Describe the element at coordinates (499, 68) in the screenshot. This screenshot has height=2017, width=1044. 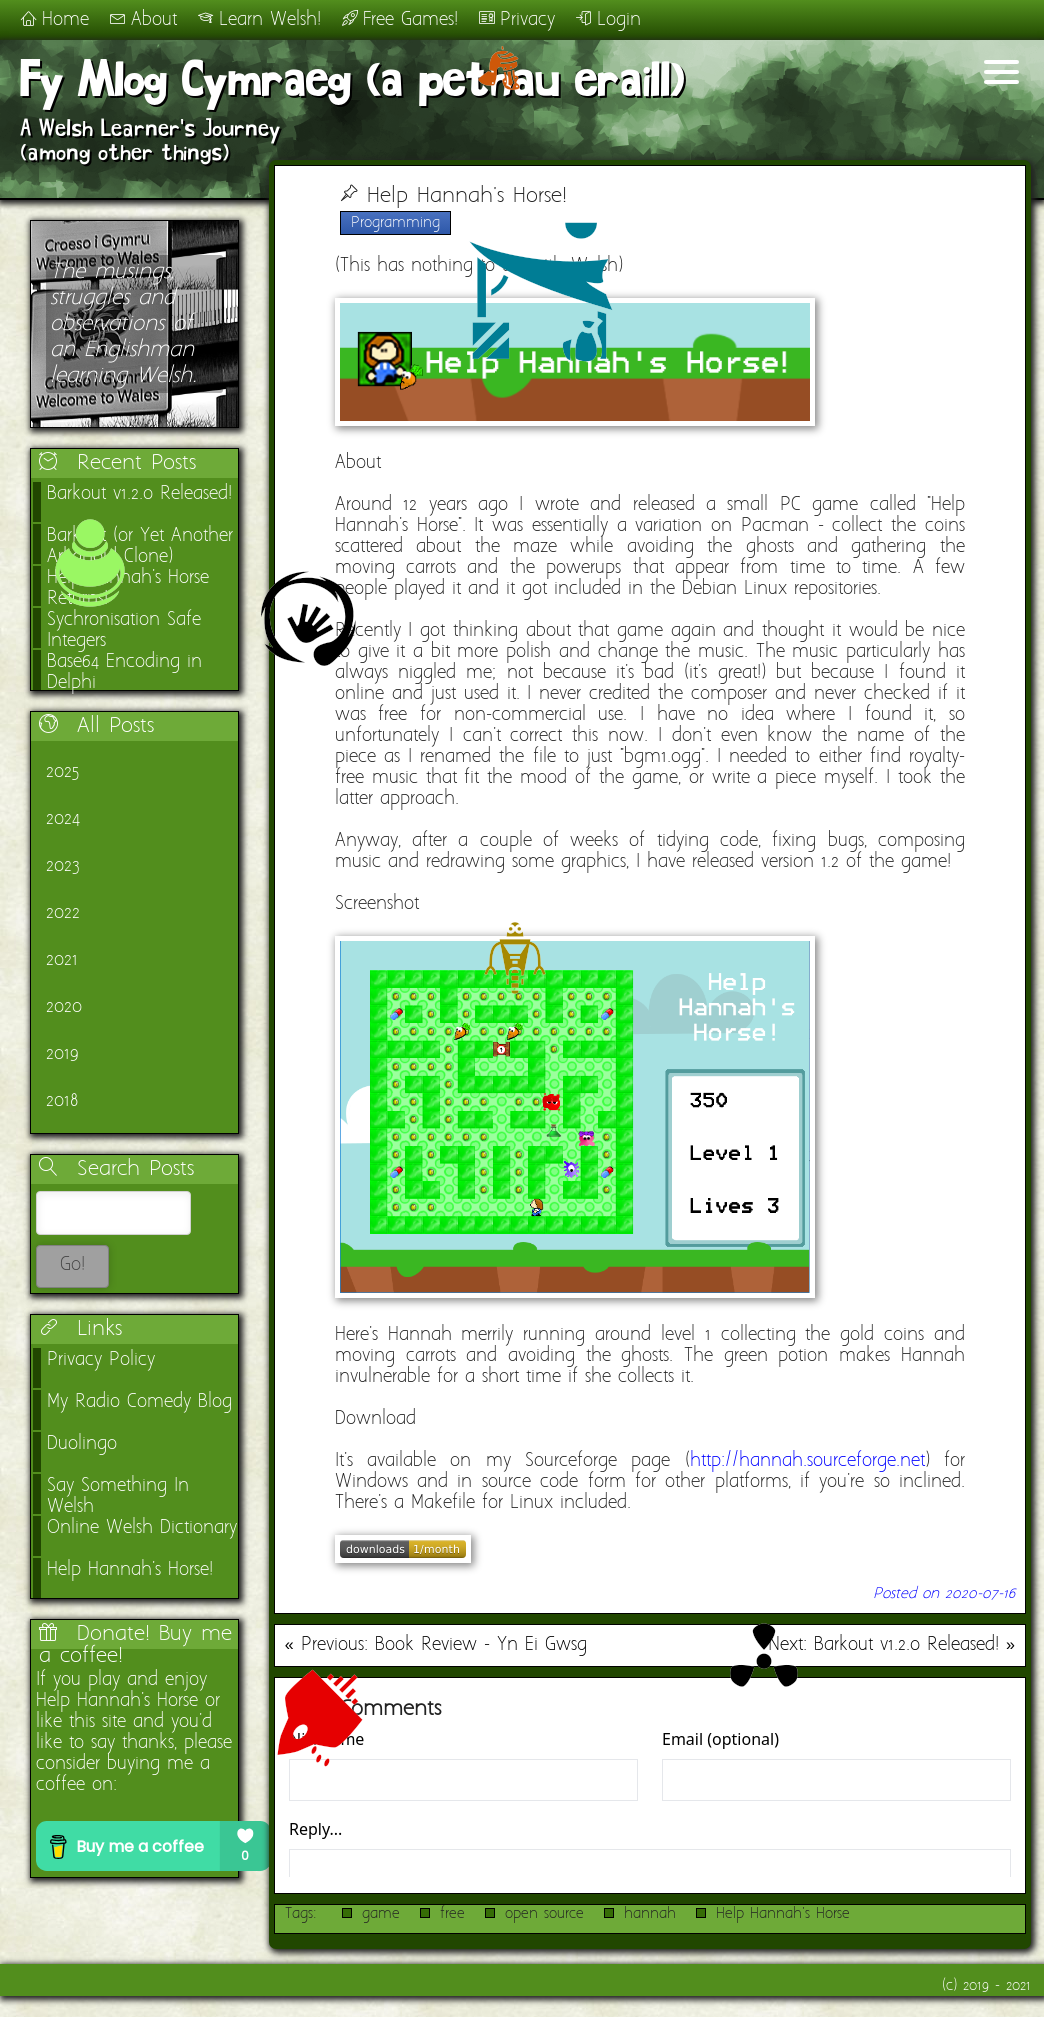
I see `select roman soldier or centurion character class` at that location.